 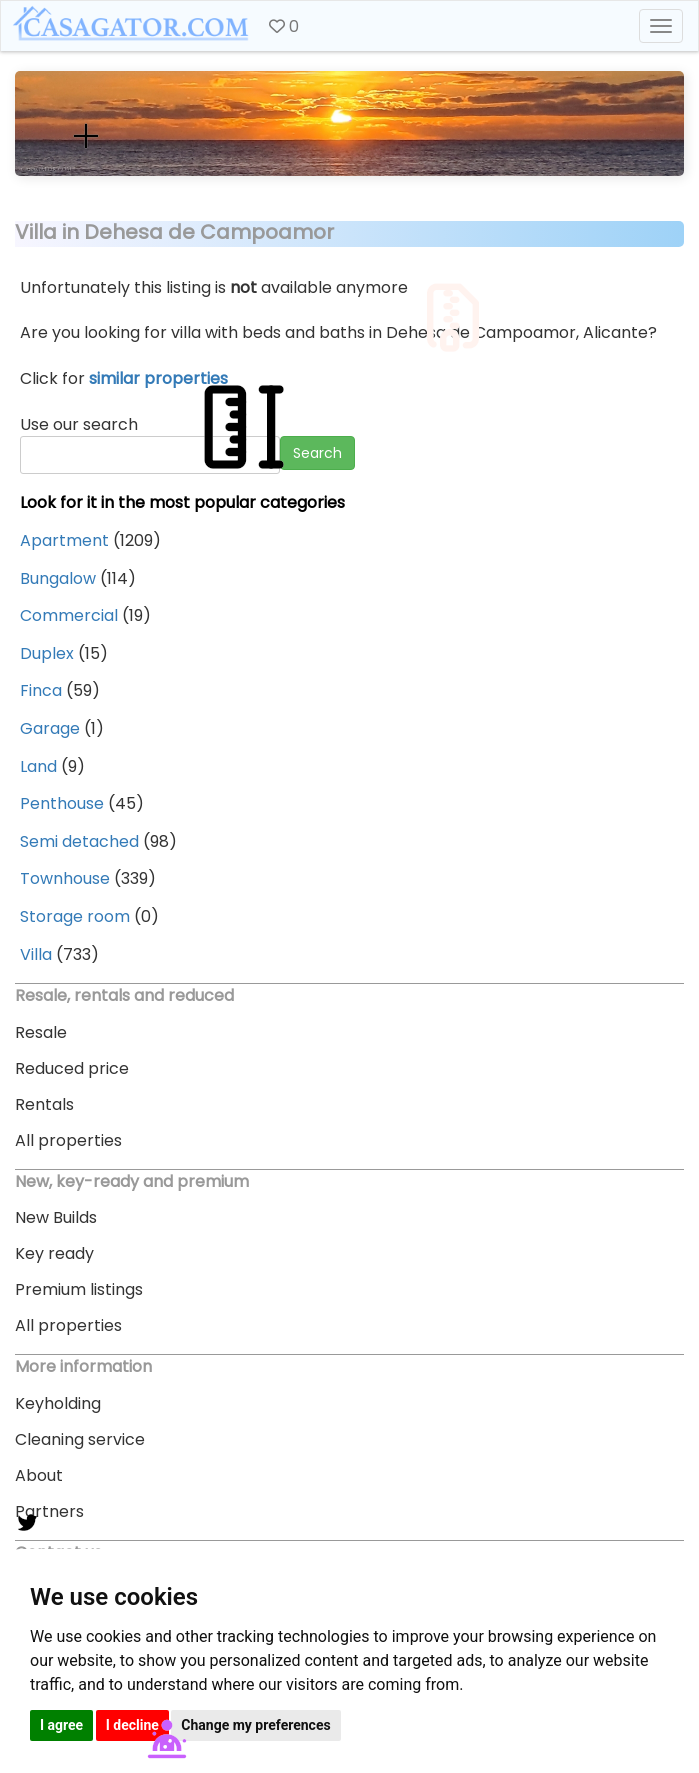 I want to click on add a new item, so click(x=86, y=136).